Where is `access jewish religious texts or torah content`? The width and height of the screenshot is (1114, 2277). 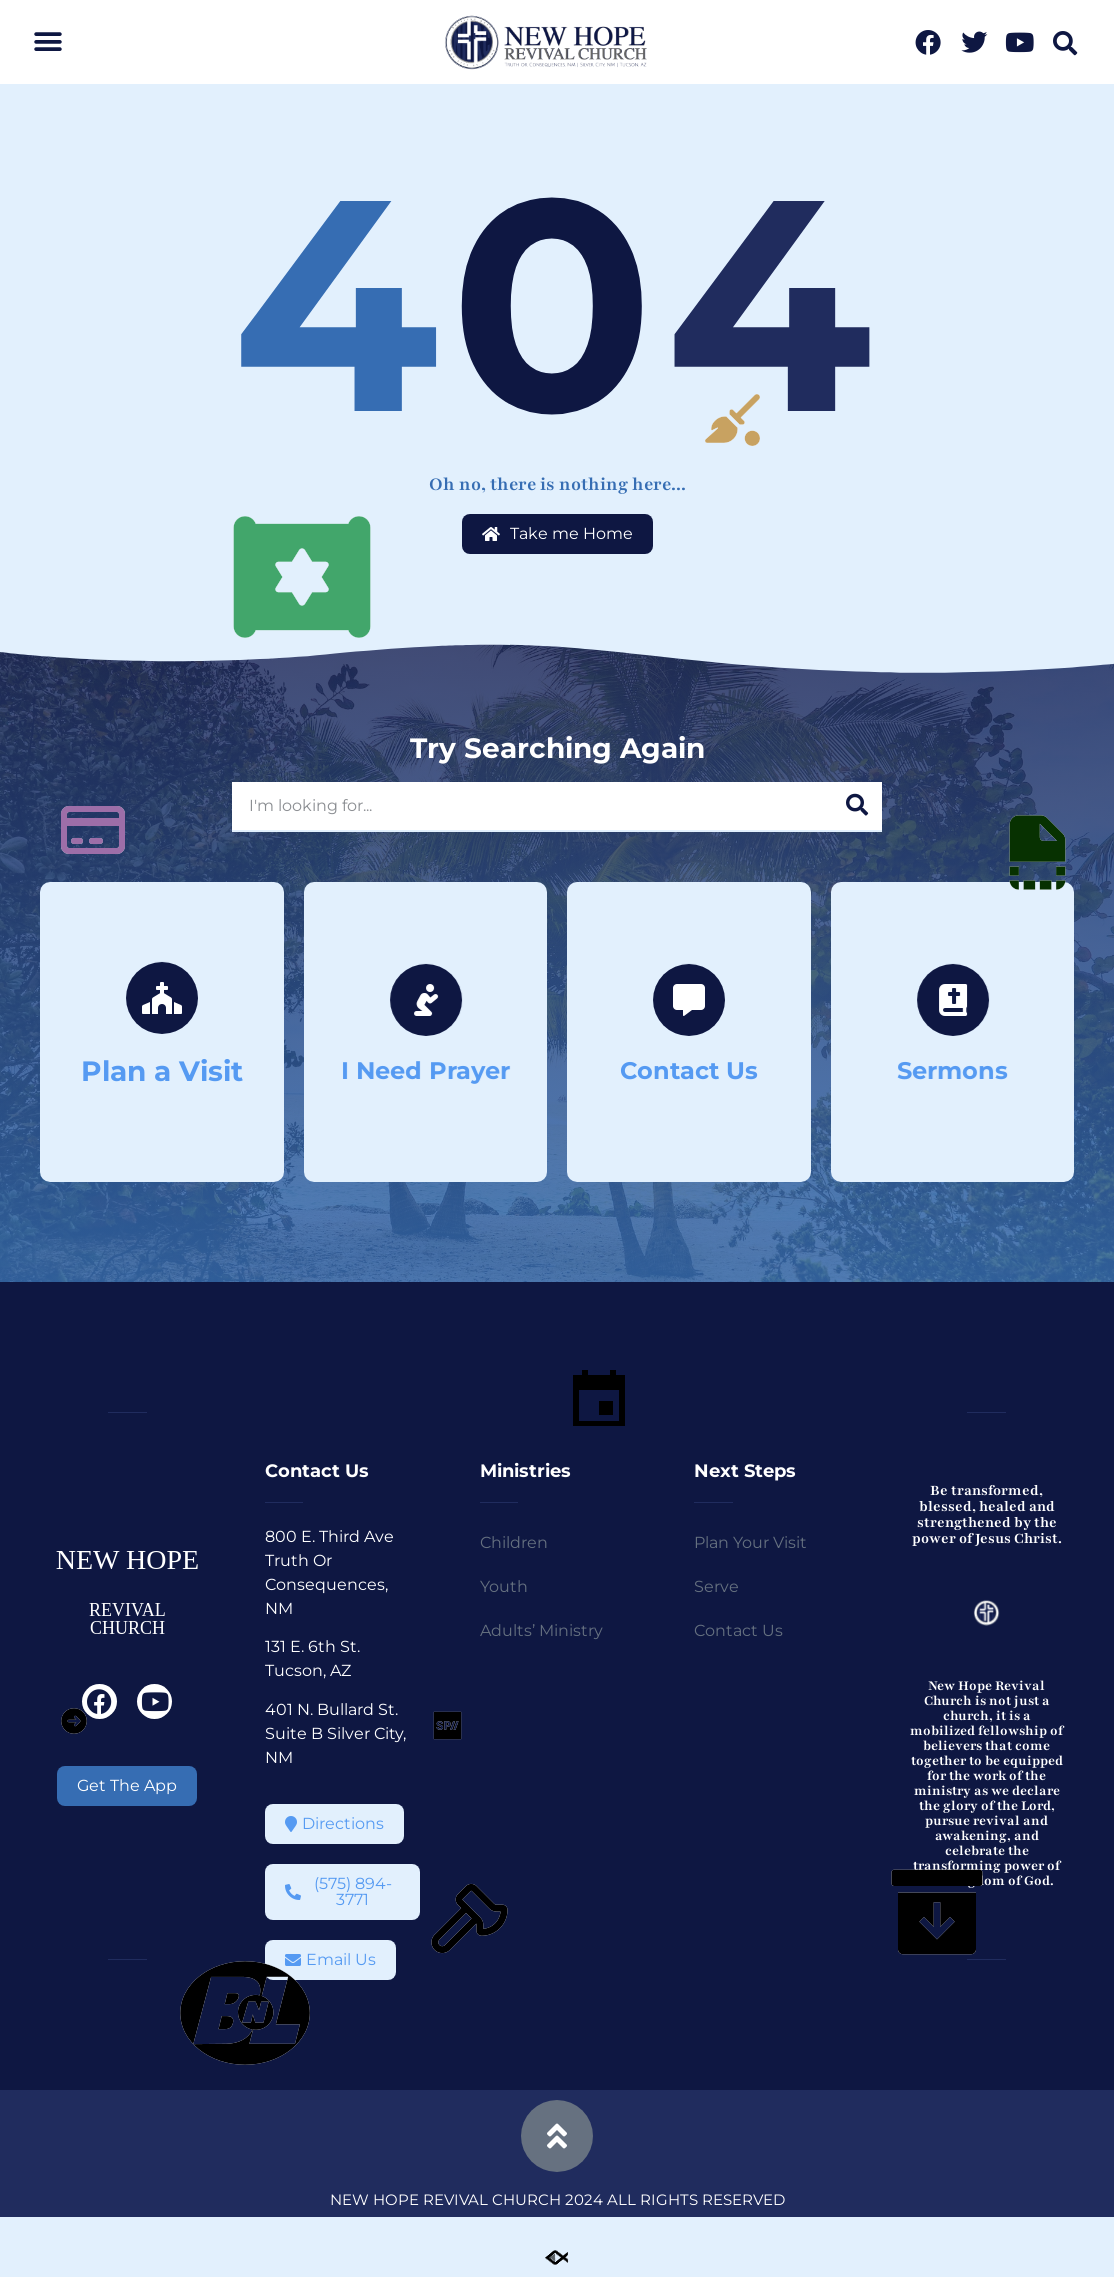 access jewish religious texts or torah content is located at coordinates (302, 577).